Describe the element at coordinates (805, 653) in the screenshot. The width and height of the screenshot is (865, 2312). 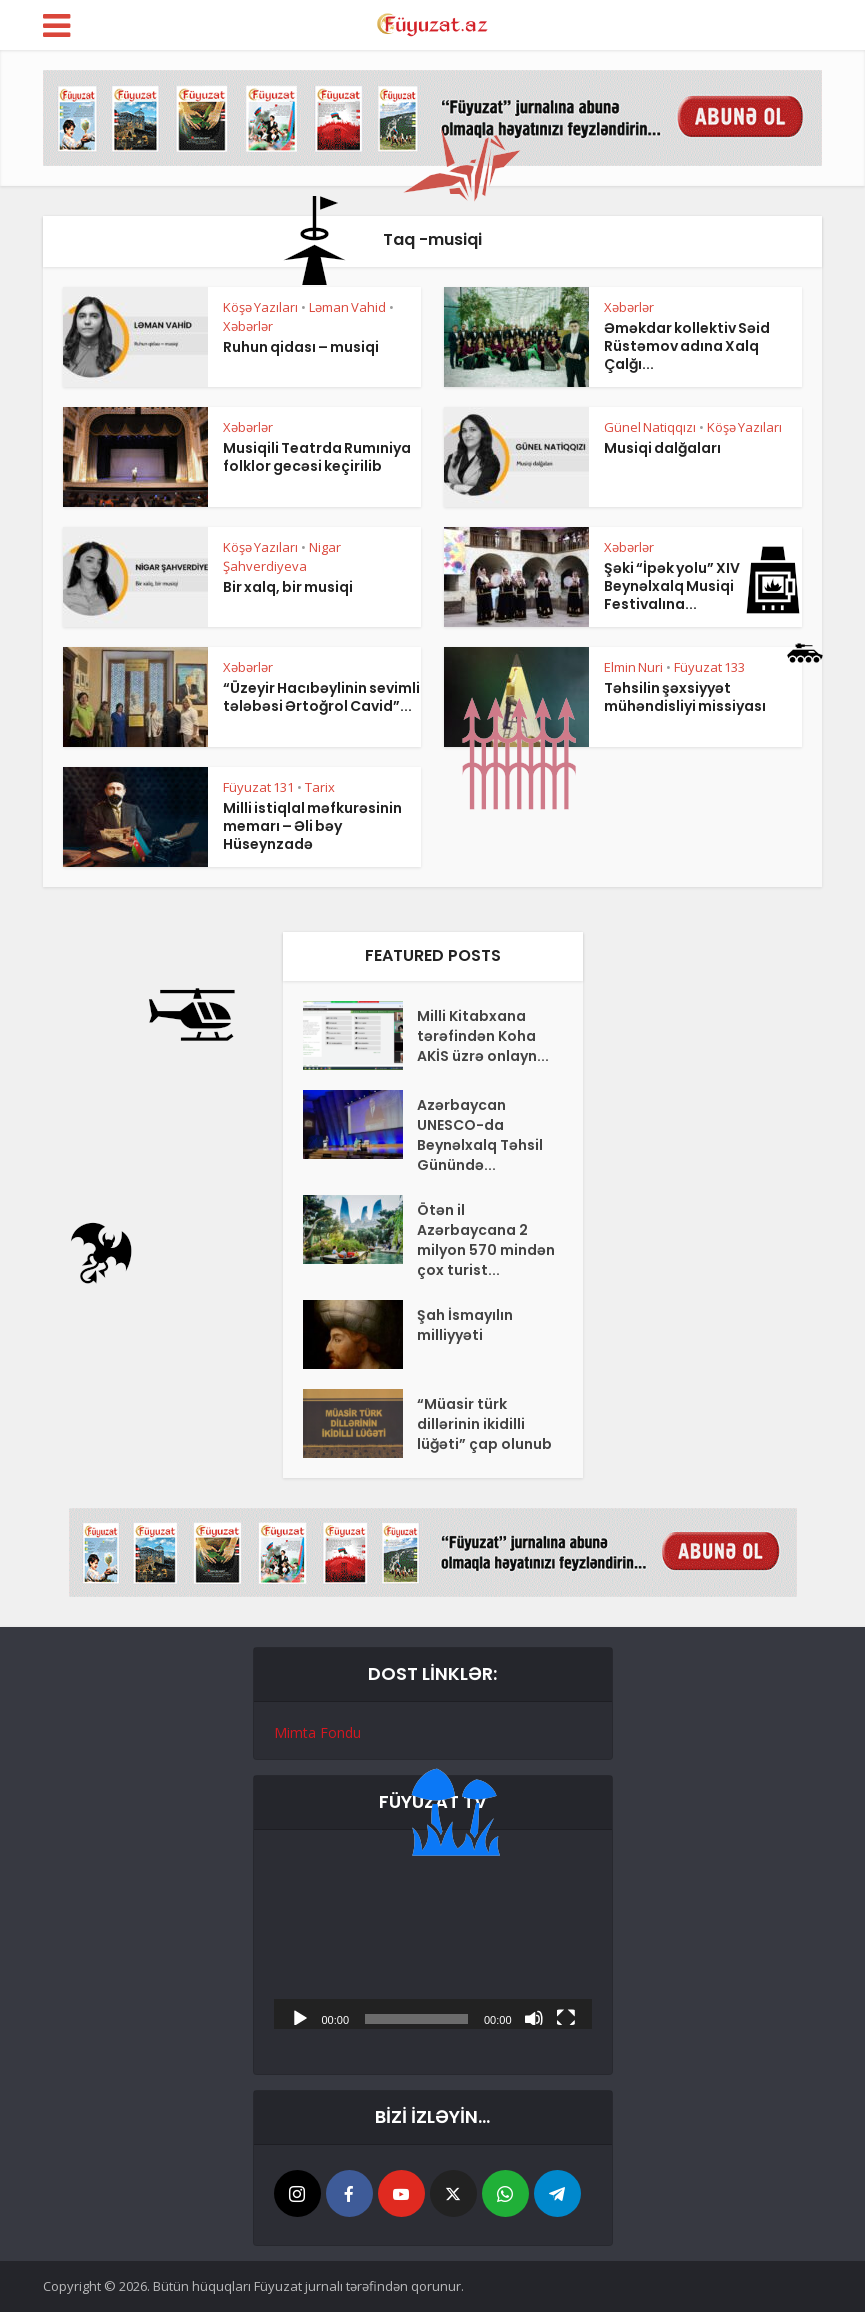
I see `armored personnel carrier unit in a strategy game` at that location.